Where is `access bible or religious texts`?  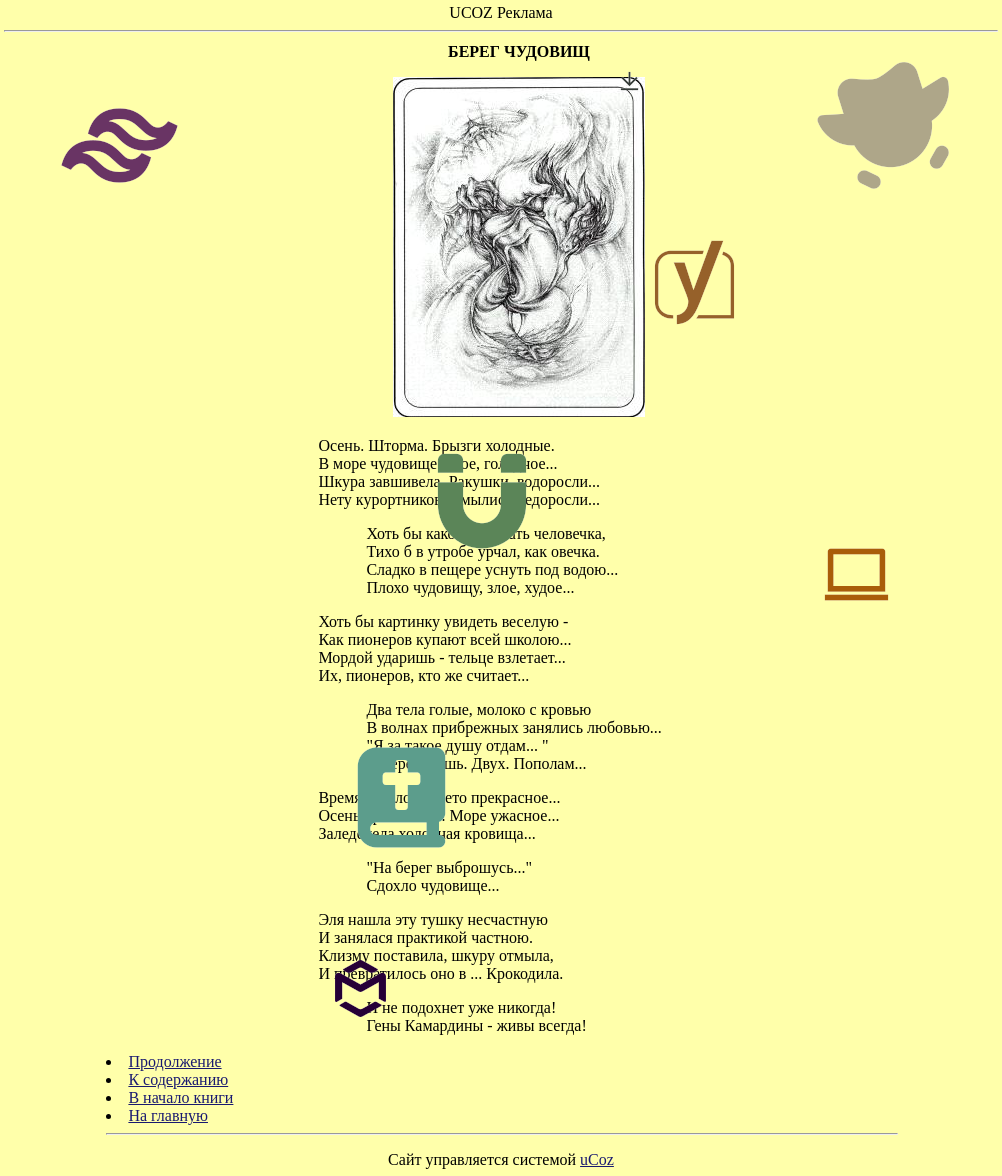
access bible or religious texts is located at coordinates (401, 797).